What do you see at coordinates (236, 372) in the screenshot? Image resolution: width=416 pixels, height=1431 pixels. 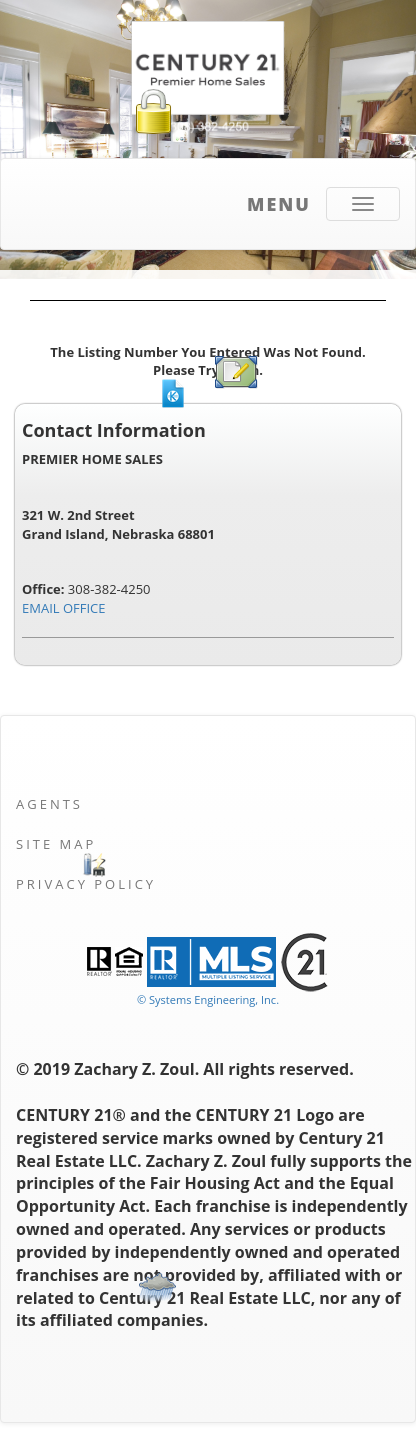 I see `indicates a file or shortcut saved to desktop` at bounding box center [236, 372].